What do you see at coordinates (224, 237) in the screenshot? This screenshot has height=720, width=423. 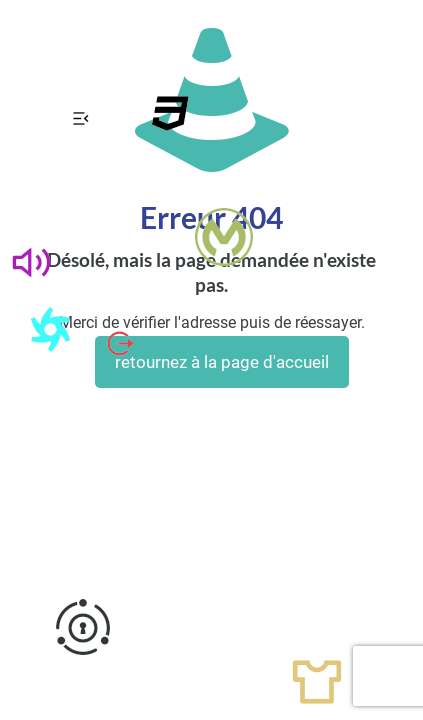 I see `mulesoft logo` at bounding box center [224, 237].